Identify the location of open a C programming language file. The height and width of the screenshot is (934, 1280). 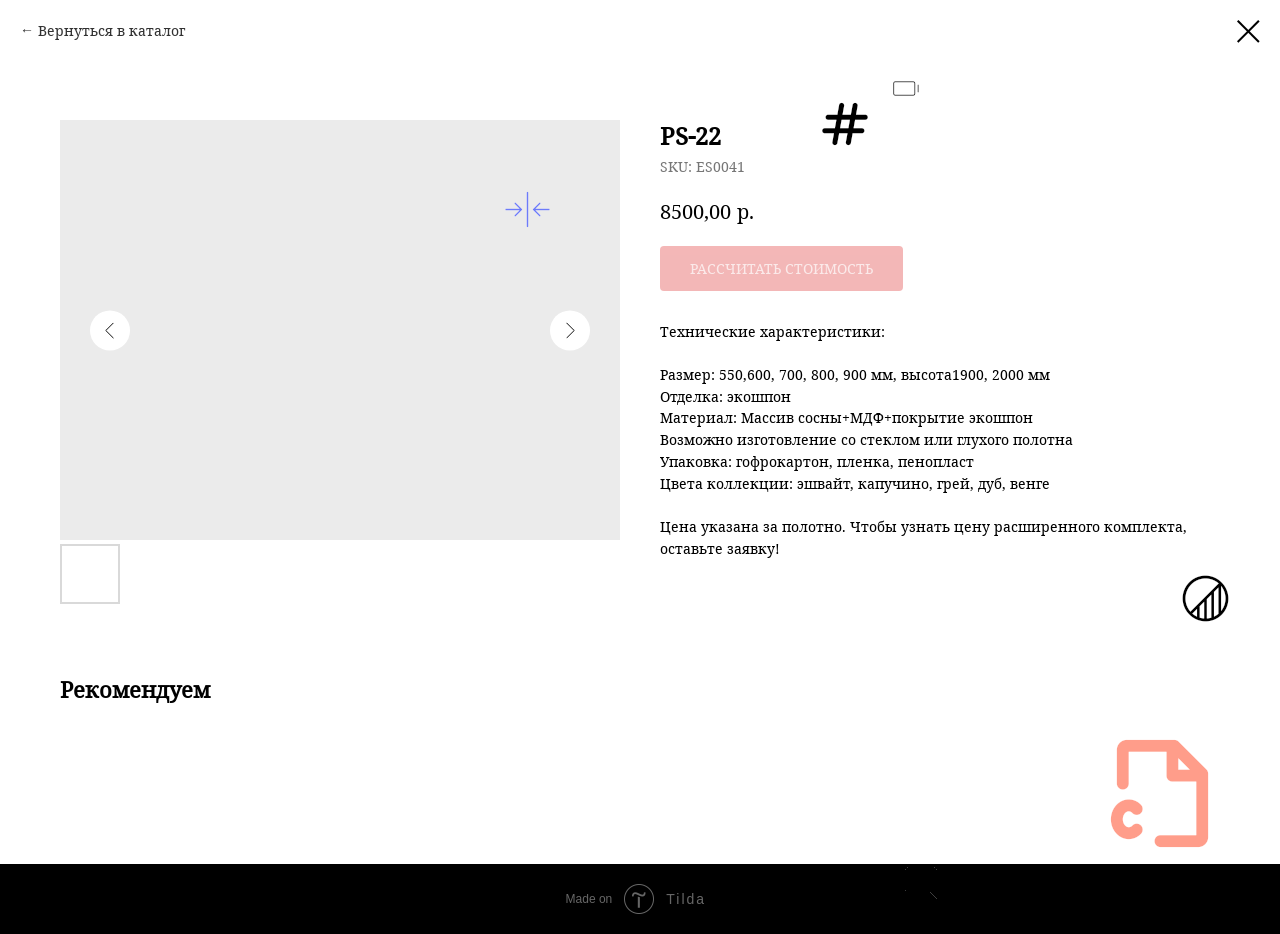
(1162, 793).